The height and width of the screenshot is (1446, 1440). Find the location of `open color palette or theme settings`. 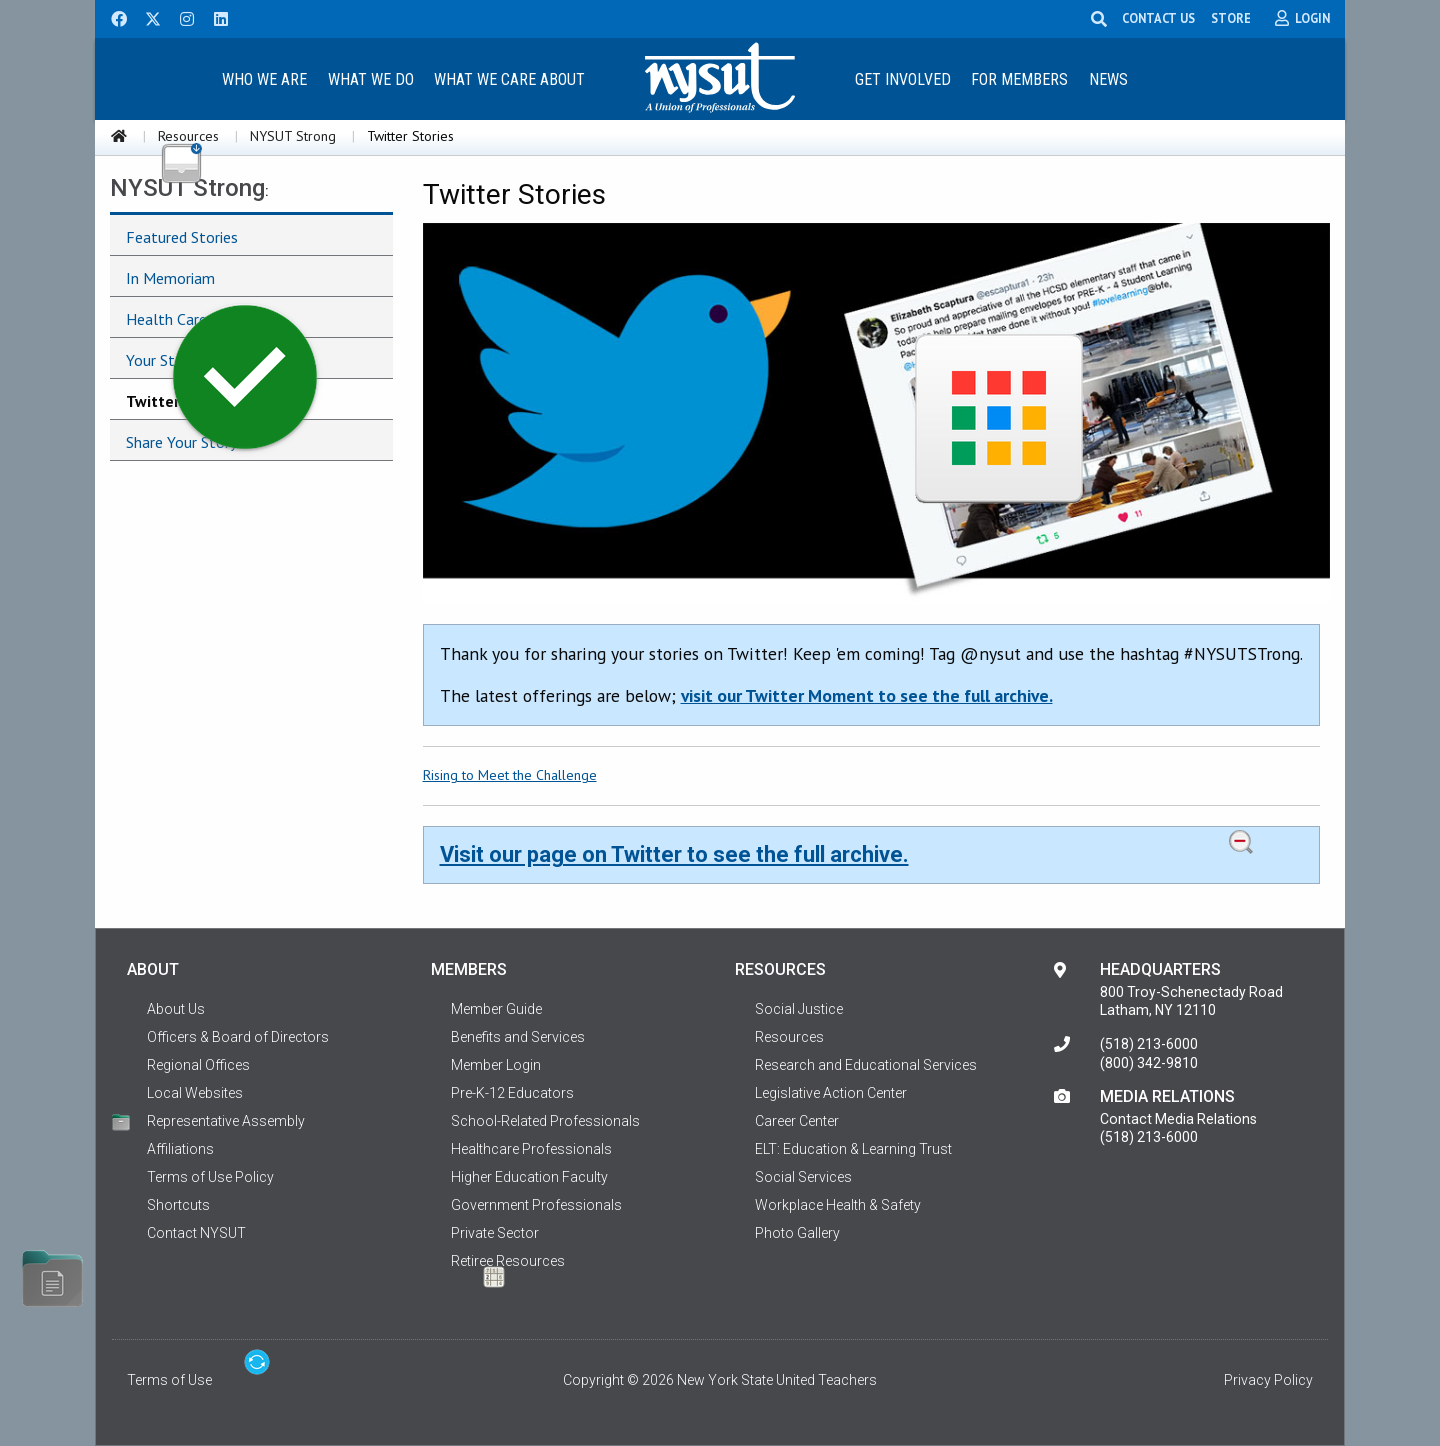

open color palette or theme settings is located at coordinates (999, 418).